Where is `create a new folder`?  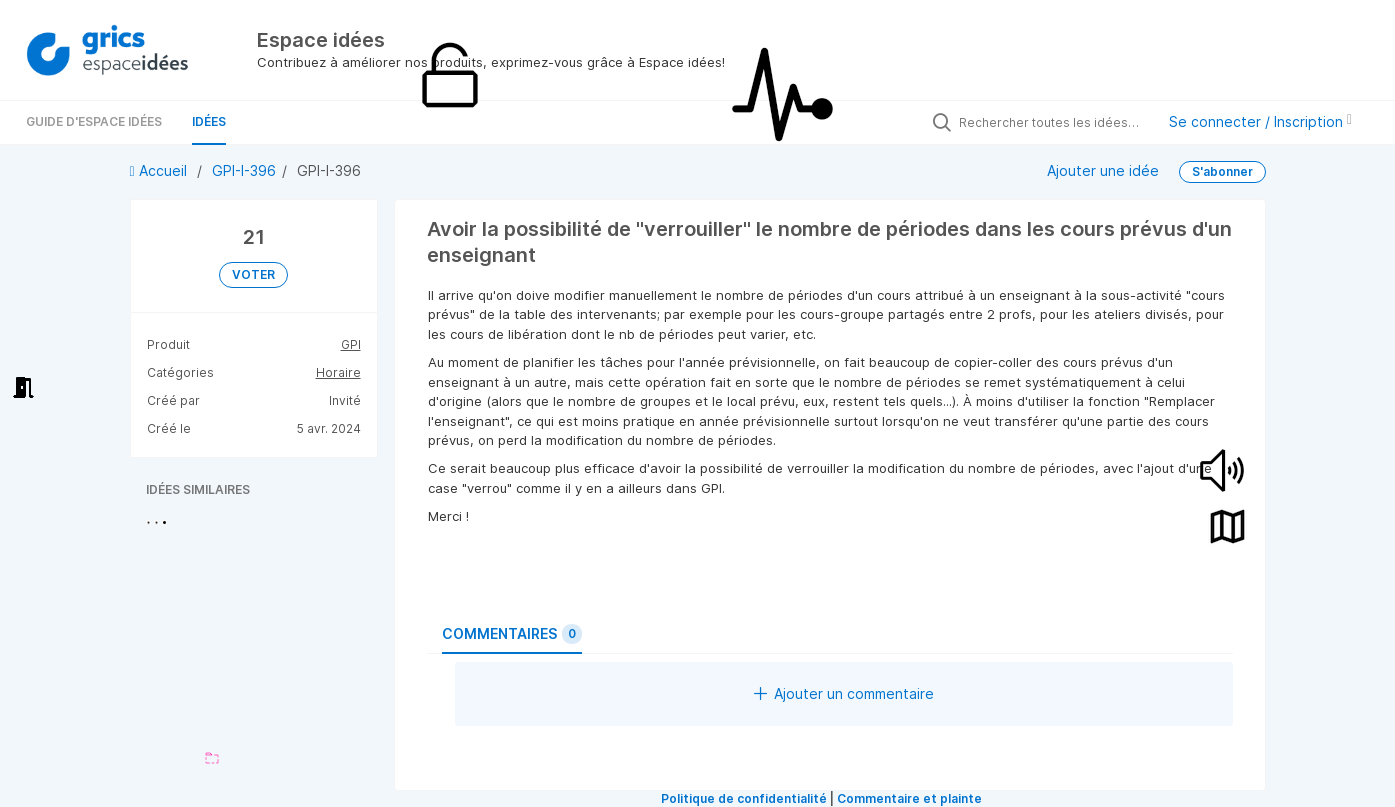 create a new folder is located at coordinates (212, 758).